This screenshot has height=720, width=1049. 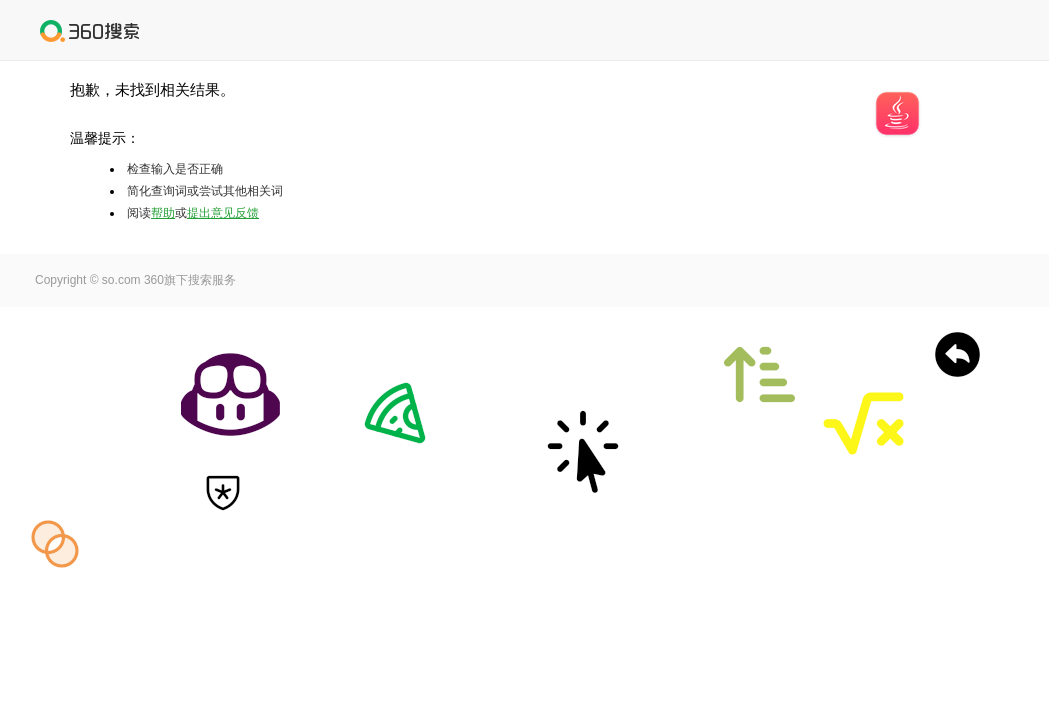 What do you see at coordinates (897, 113) in the screenshot?
I see `launch java application` at bounding box center [897, 113].